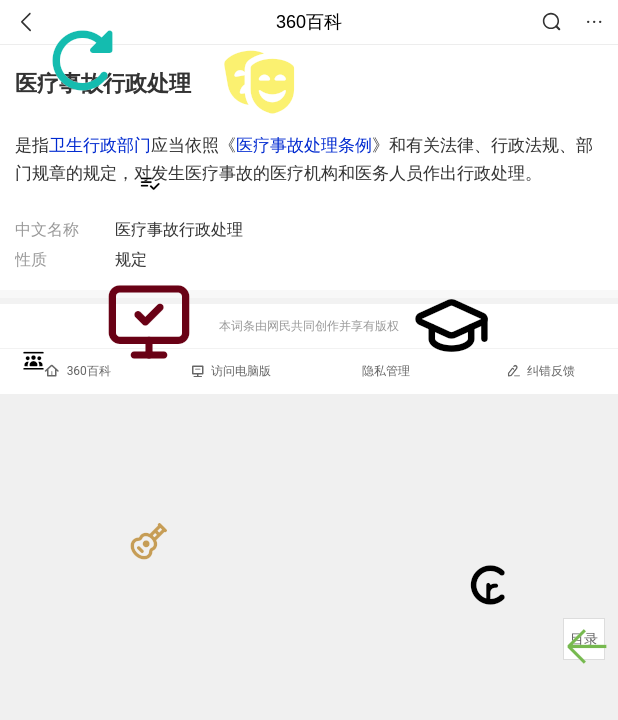  What do you see at coordinates (149, 322) in the screenshot?
I see `system check passed or monitor verified` at bounding box center [149, 322].